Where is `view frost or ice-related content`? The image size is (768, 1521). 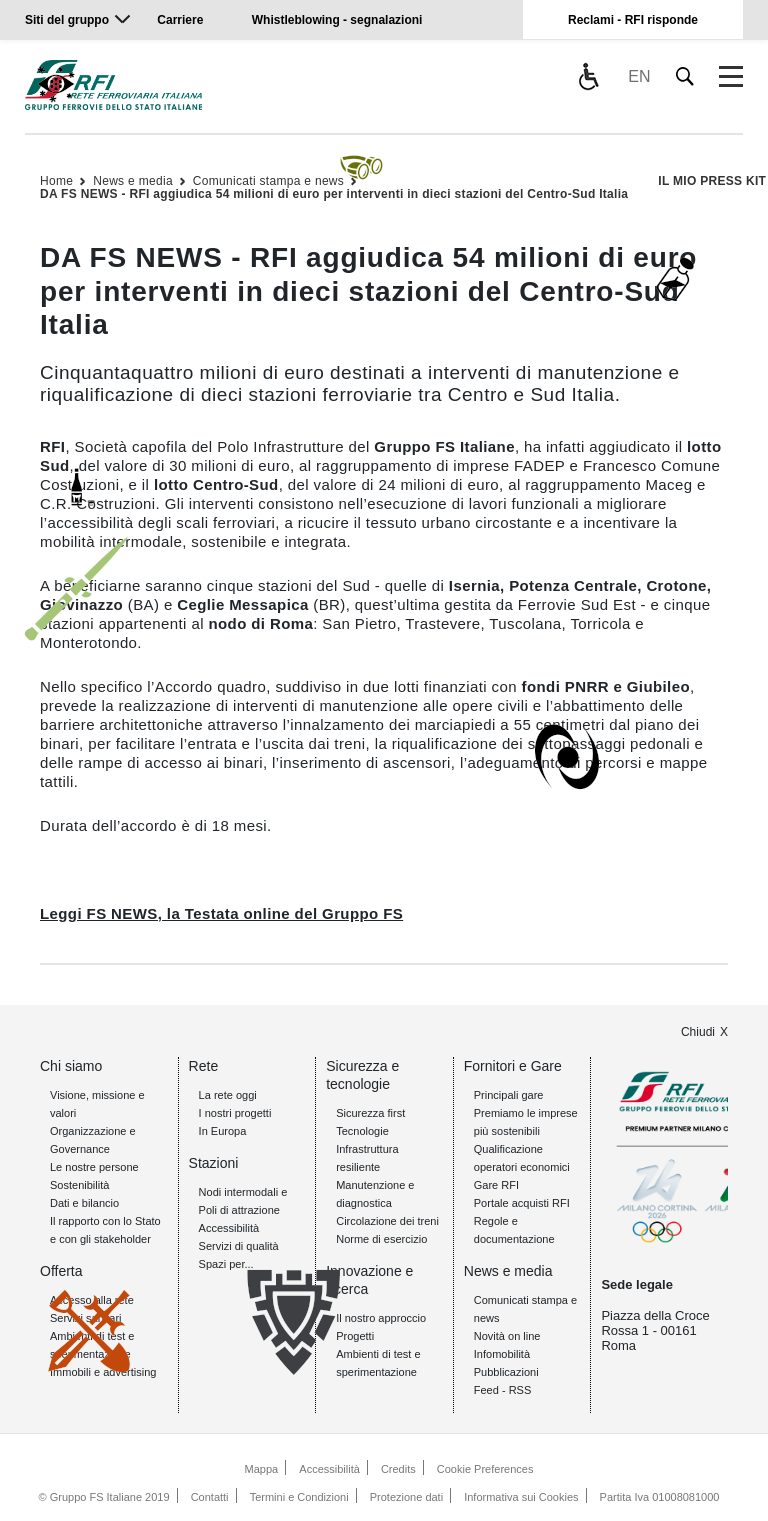 view frost or ice-related content is located at coordinates (56, 84).